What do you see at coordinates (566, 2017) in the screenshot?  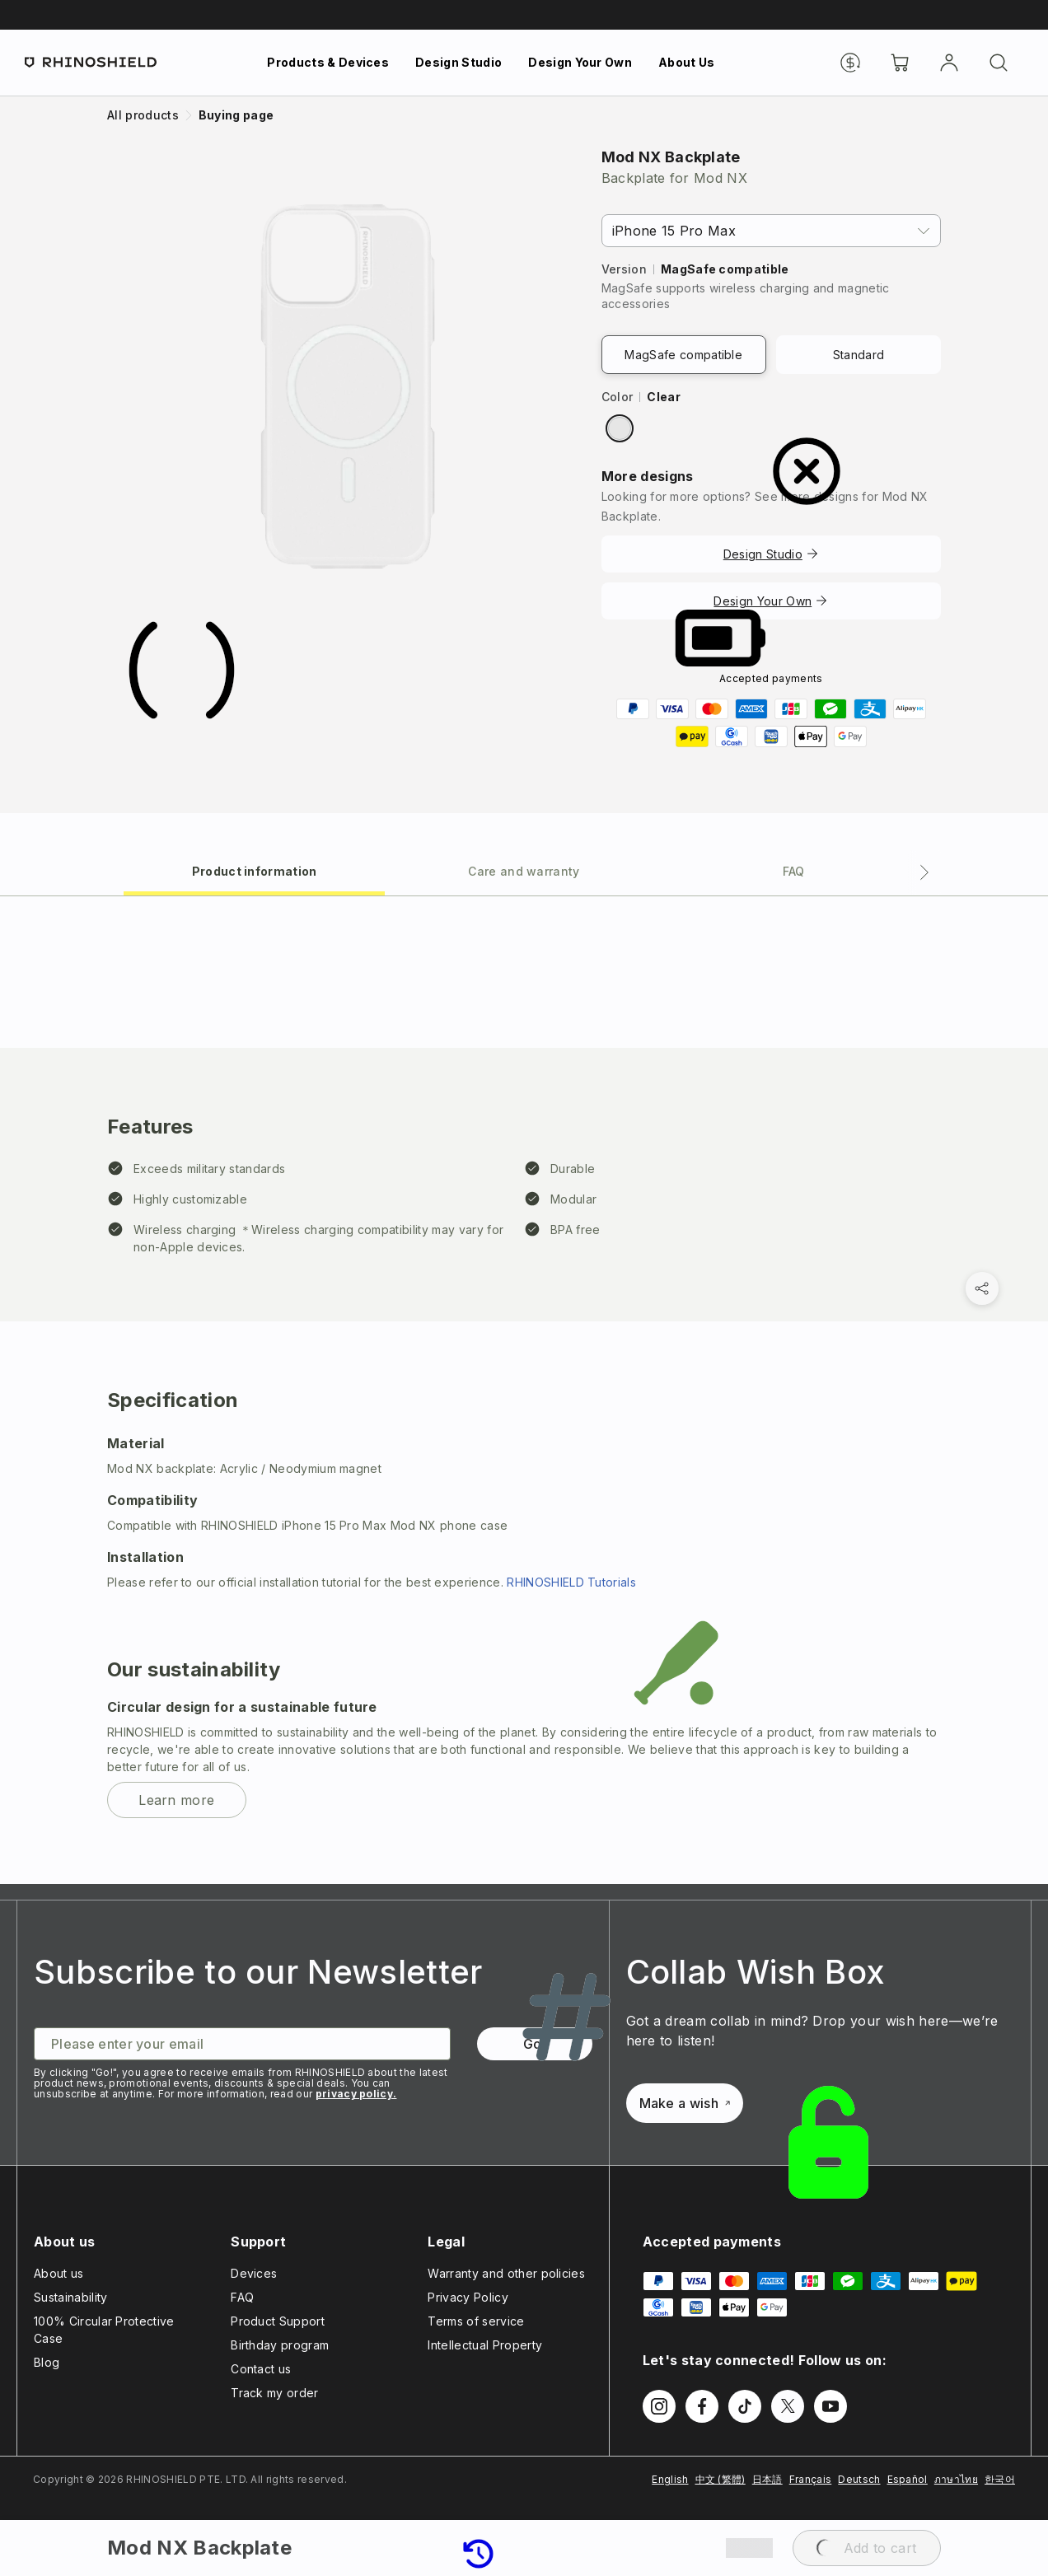 I see `add or search hashtags` at bounding box center [566, 2017].